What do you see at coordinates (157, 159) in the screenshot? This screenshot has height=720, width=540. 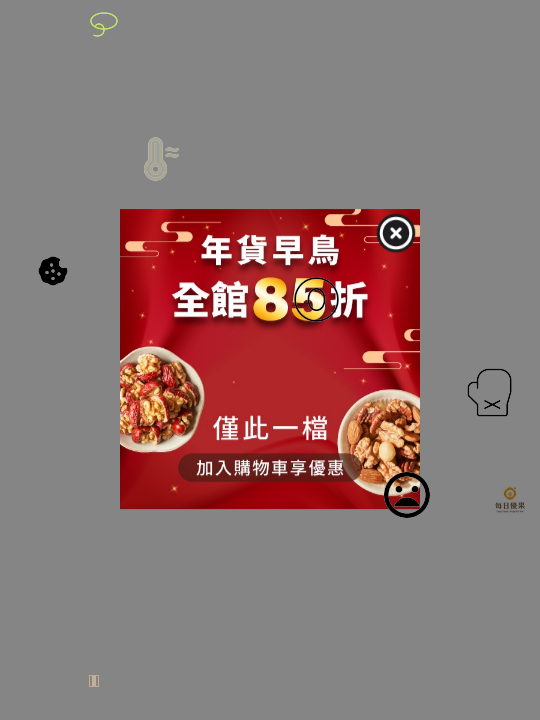 I see `indicates high temperature or heat warning` at bounding box center [157, 159].